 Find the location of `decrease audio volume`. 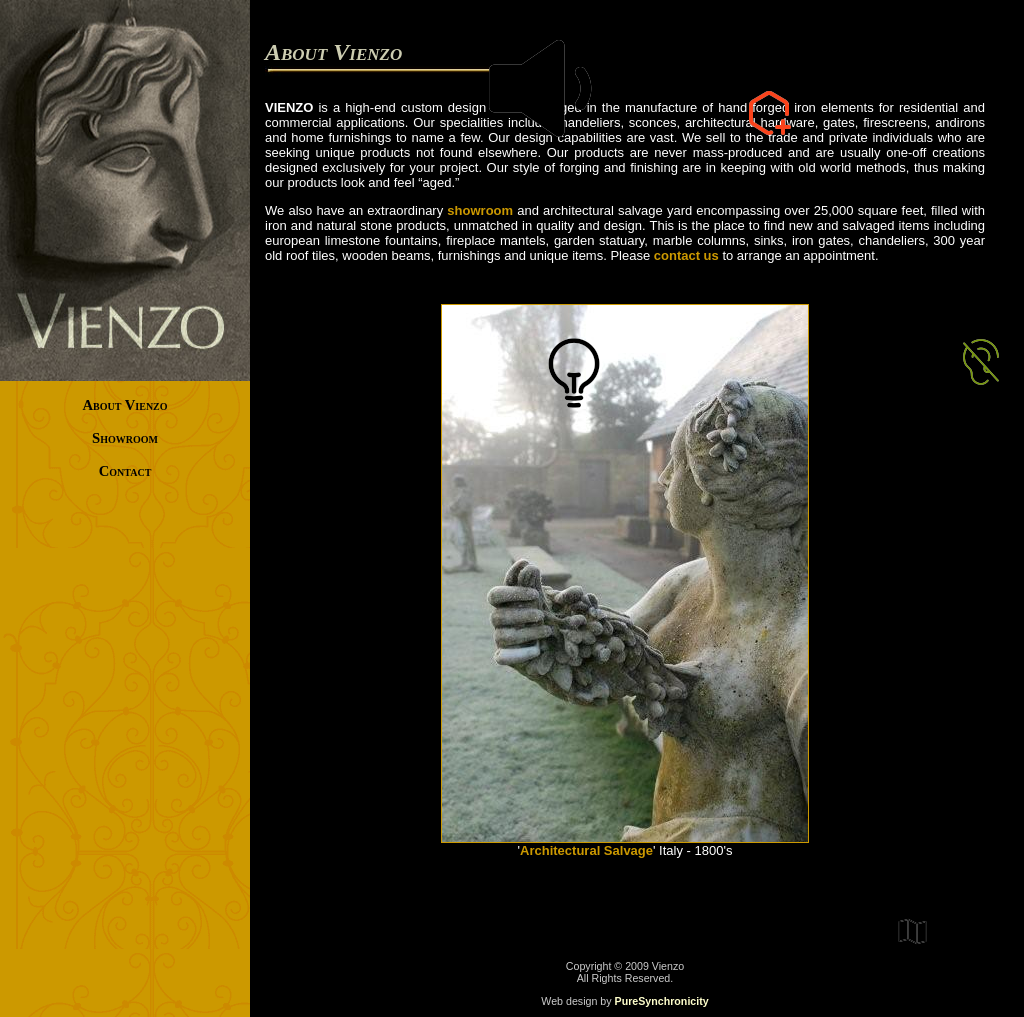

decrease audio volume is located at coordinates (537, 88).